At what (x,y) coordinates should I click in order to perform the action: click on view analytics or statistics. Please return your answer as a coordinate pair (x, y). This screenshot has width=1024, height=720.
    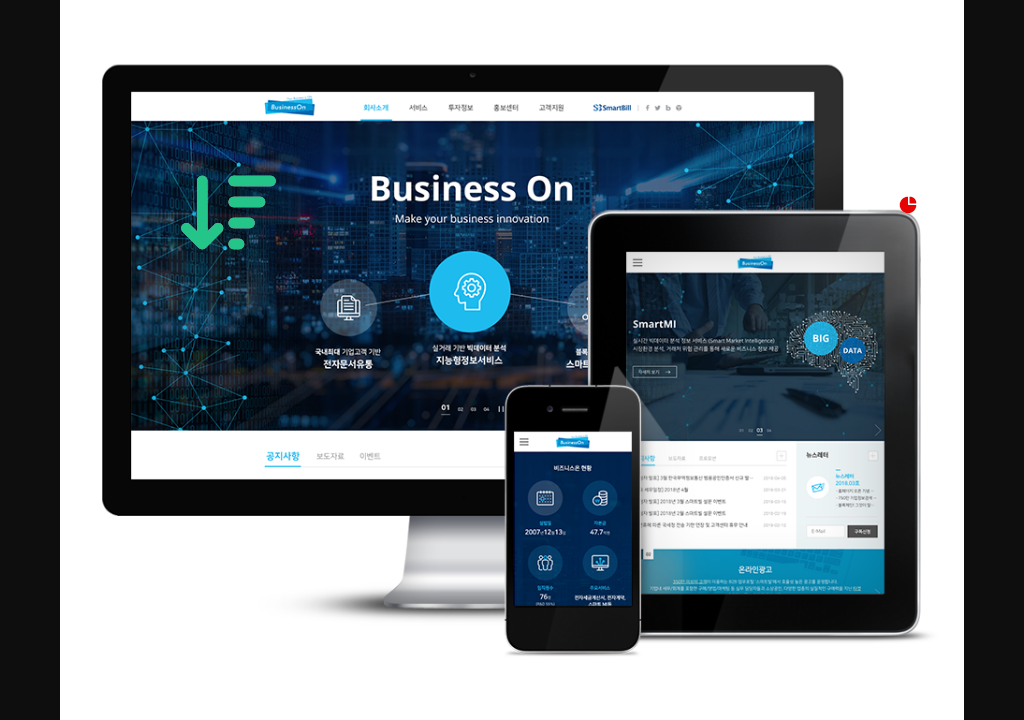
    Looking at the image, I should click on (908, 205).